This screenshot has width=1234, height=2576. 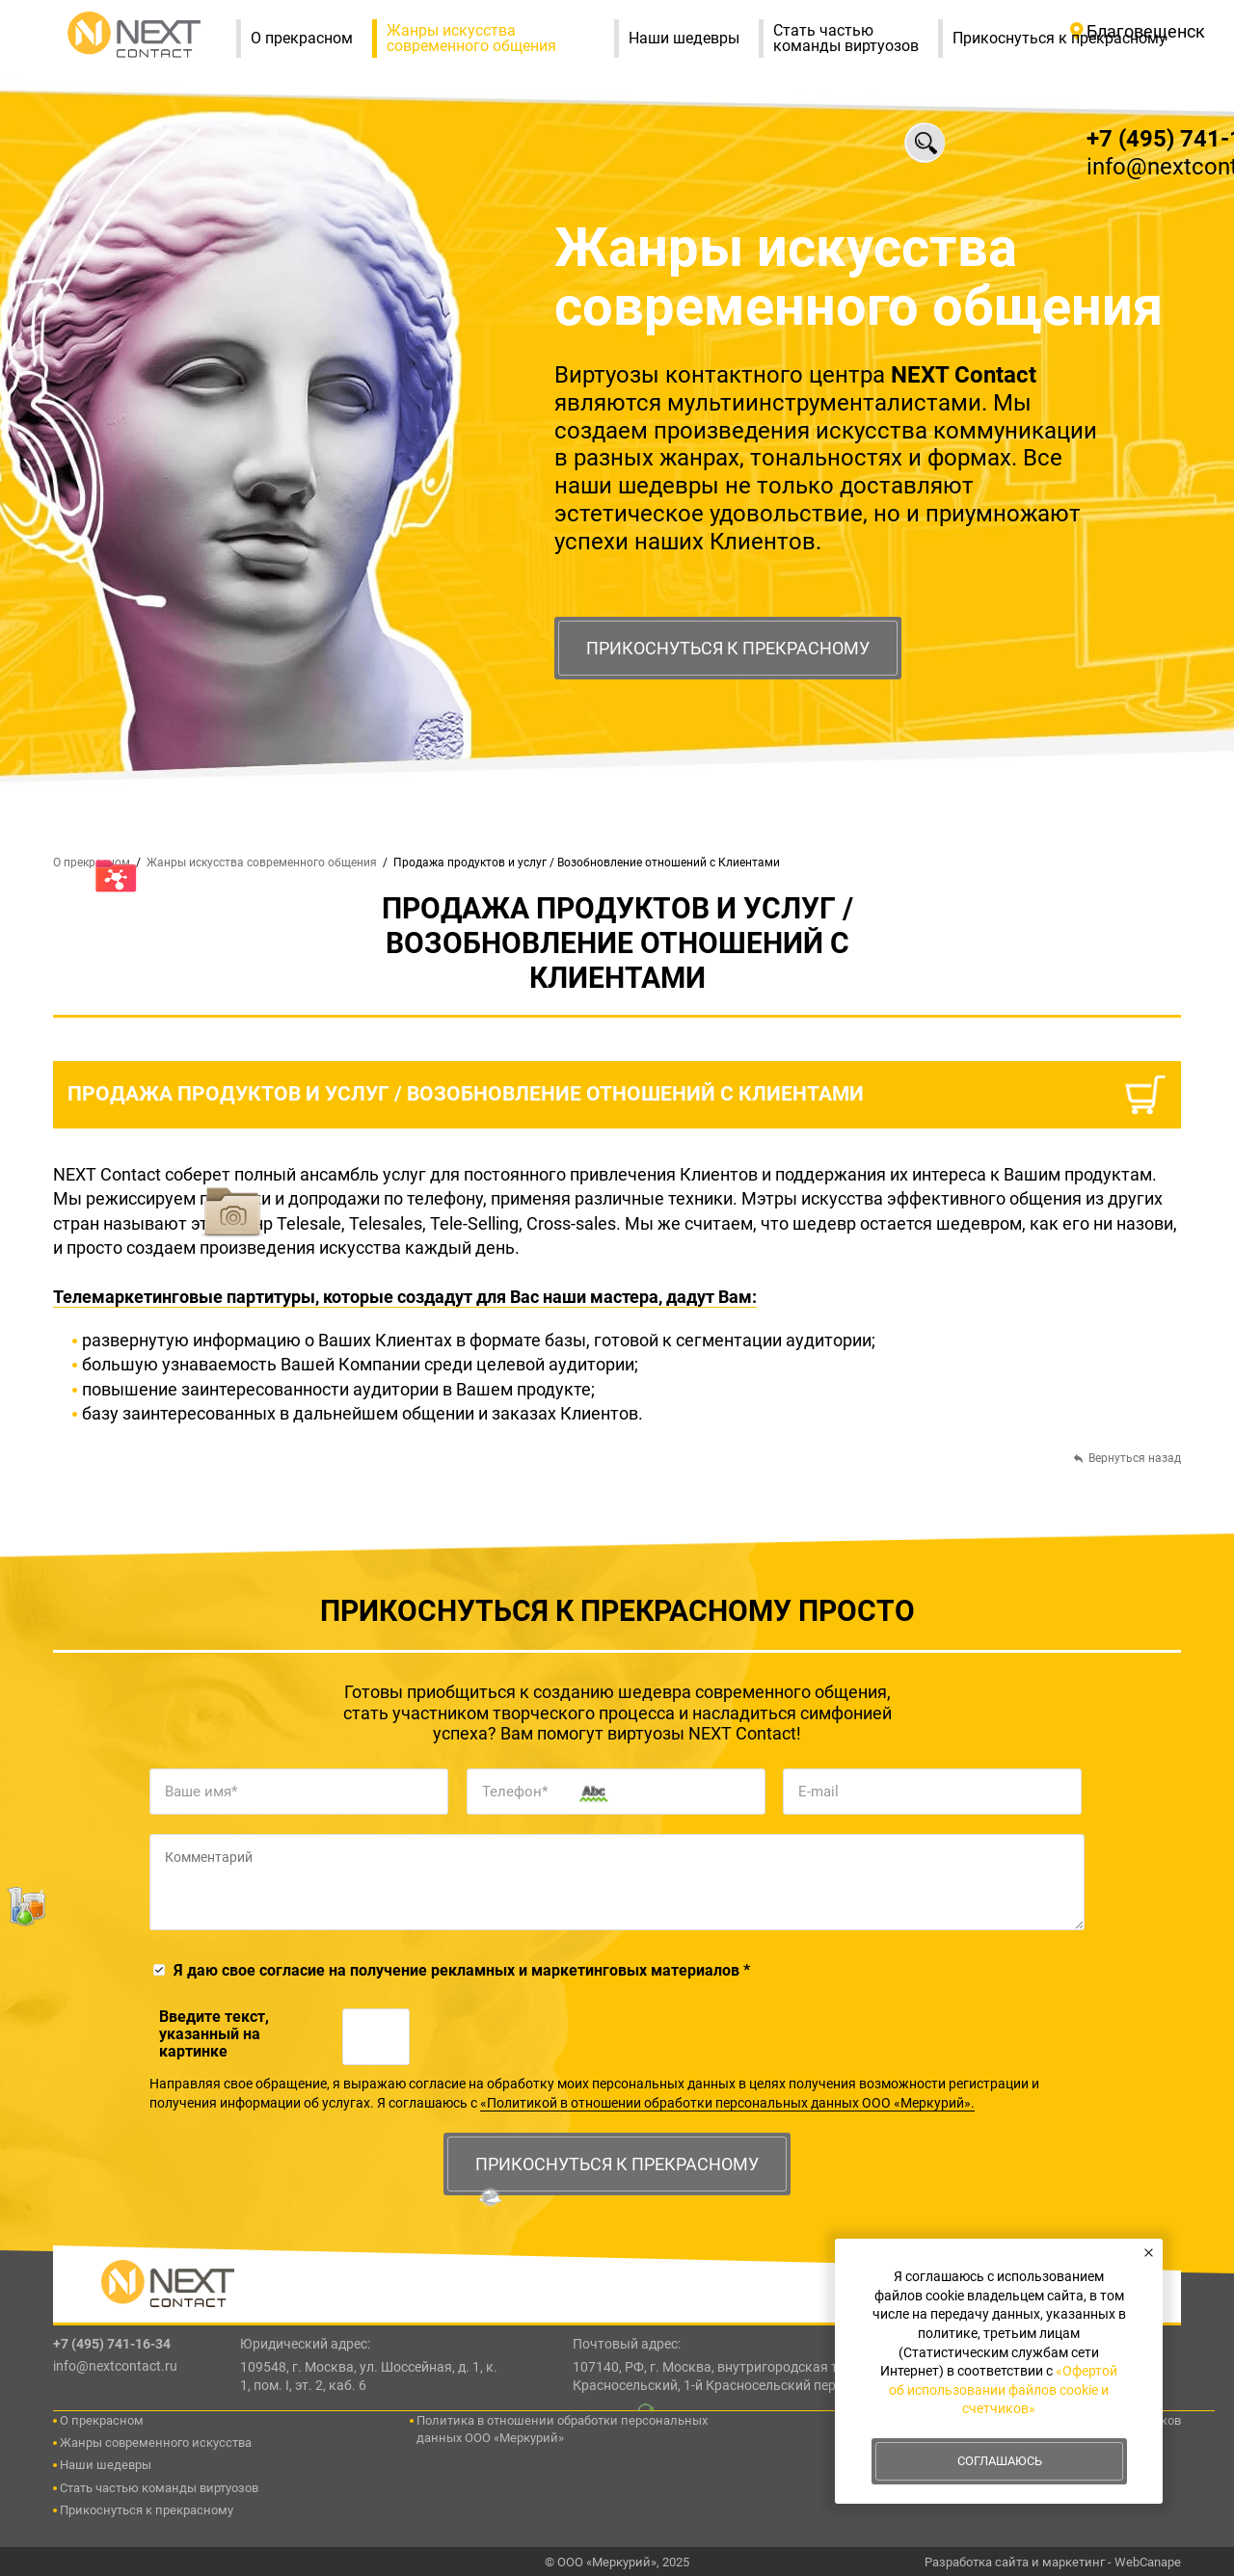 I want to click on open your pictures folder, so click(x=232, y=1214).